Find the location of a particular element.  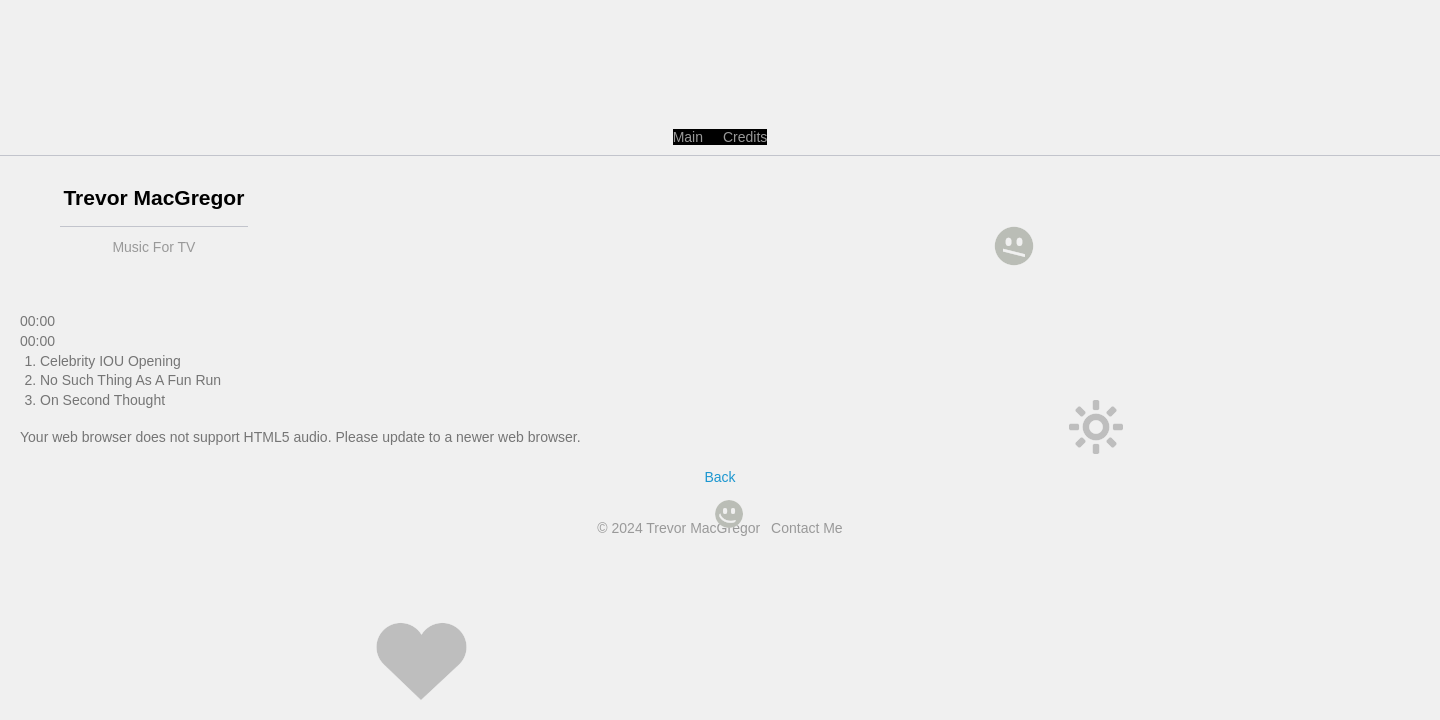

adjust display brightness settings is located at coordinates (1096, 427).